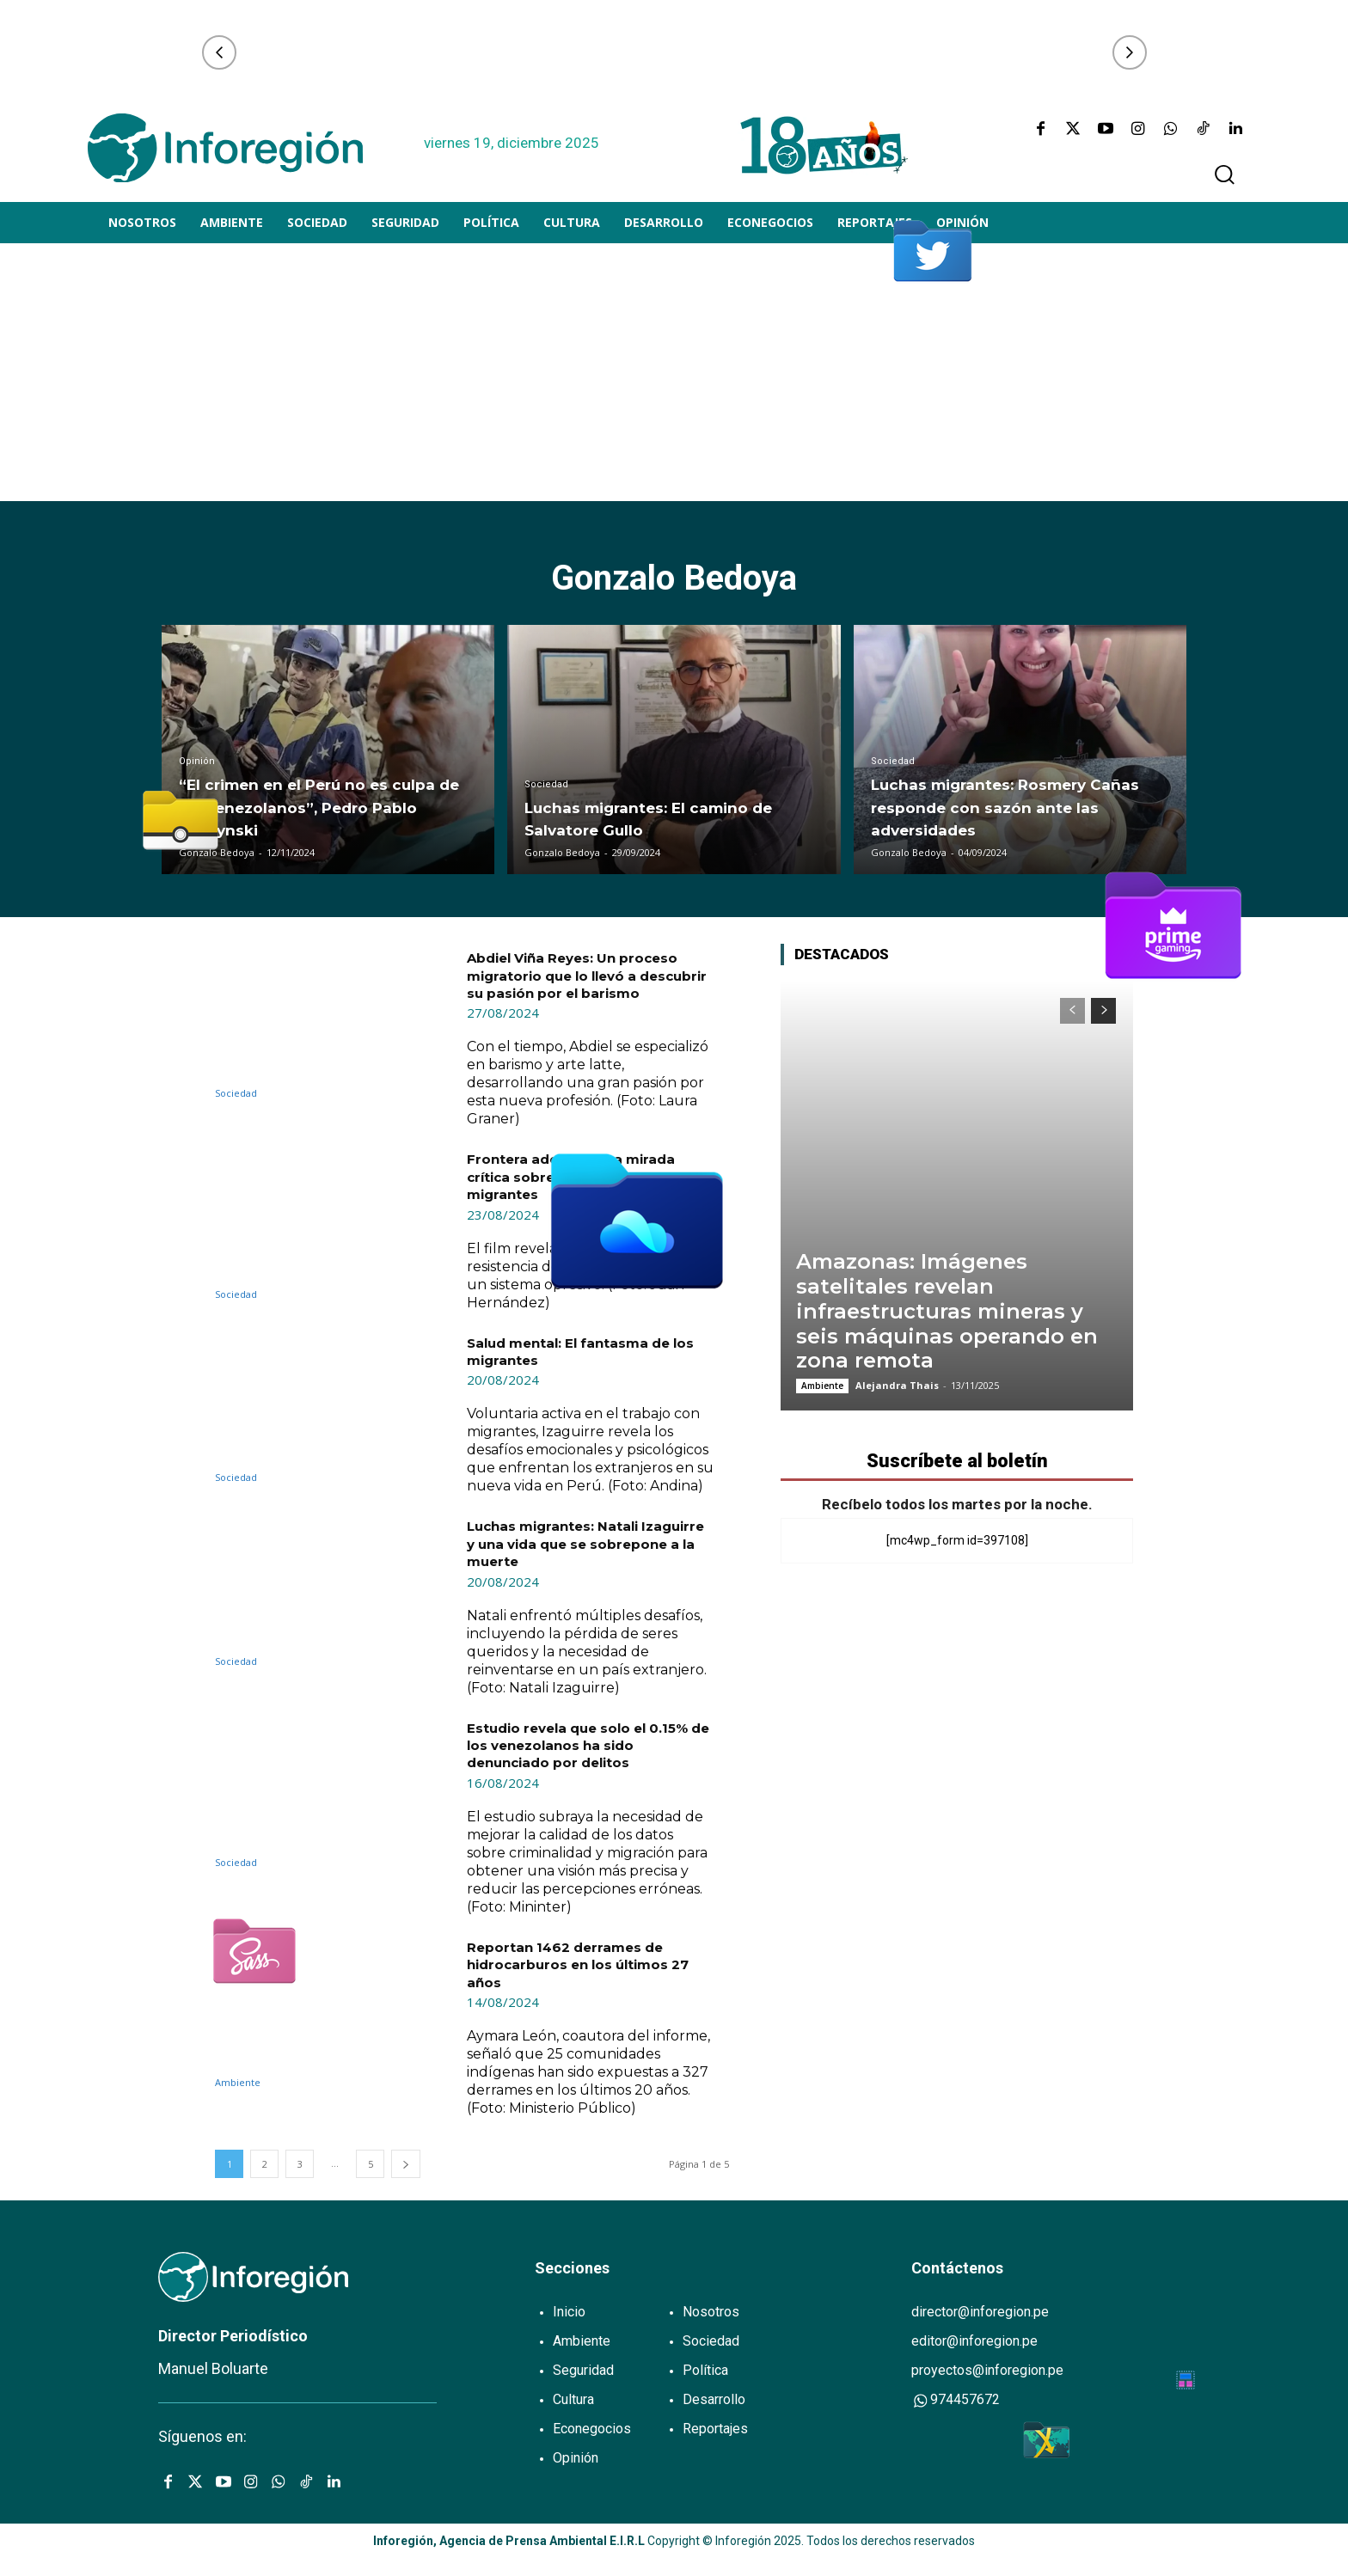 The width and height of the screenshot is (1348, 2576). I want to click on open folder containing Pokémon-related files, so click(180, 822).